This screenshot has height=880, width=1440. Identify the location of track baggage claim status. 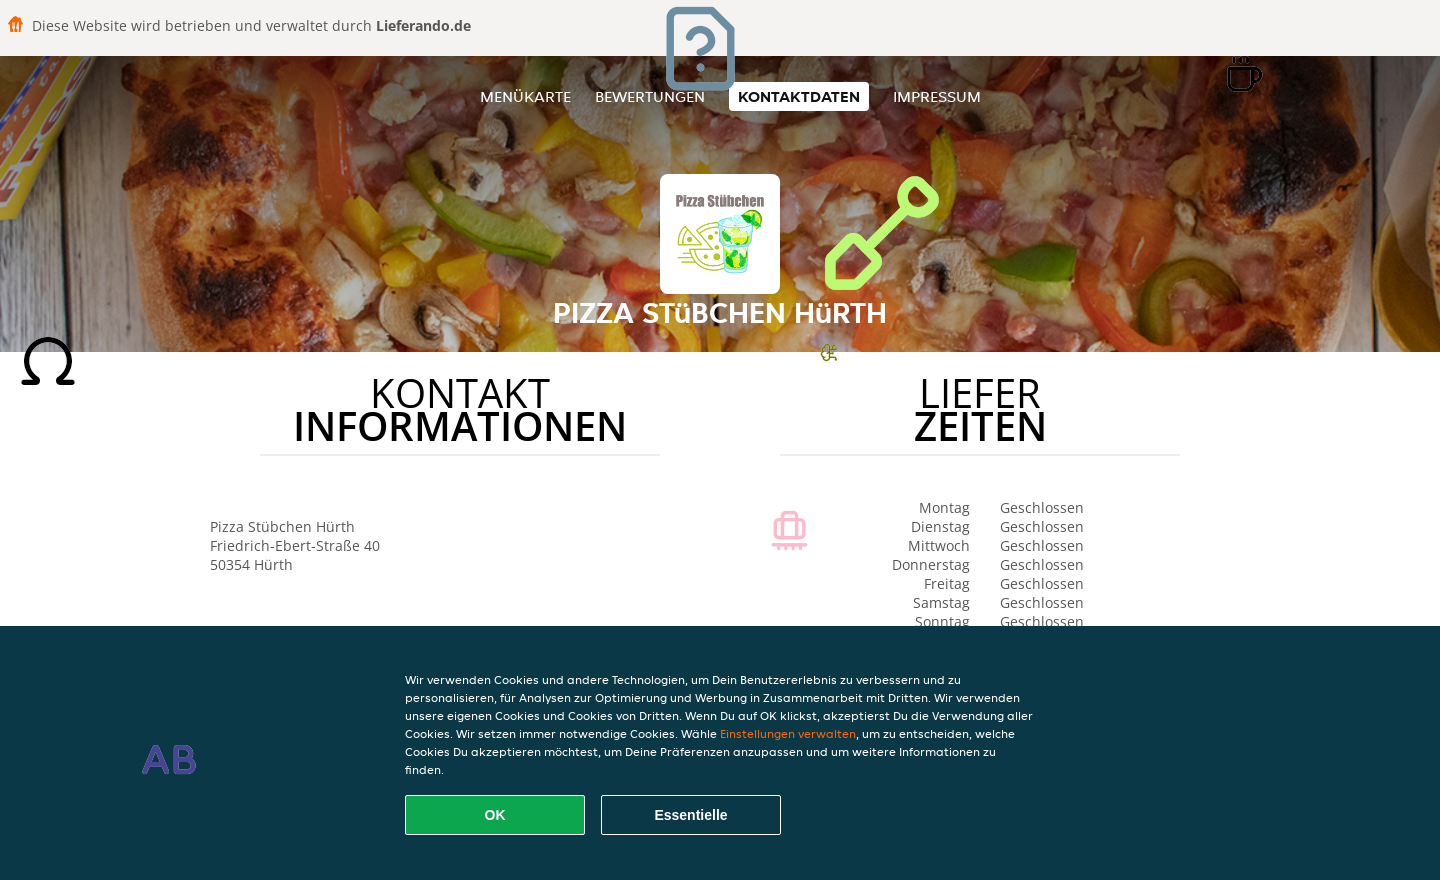
(789, 530).